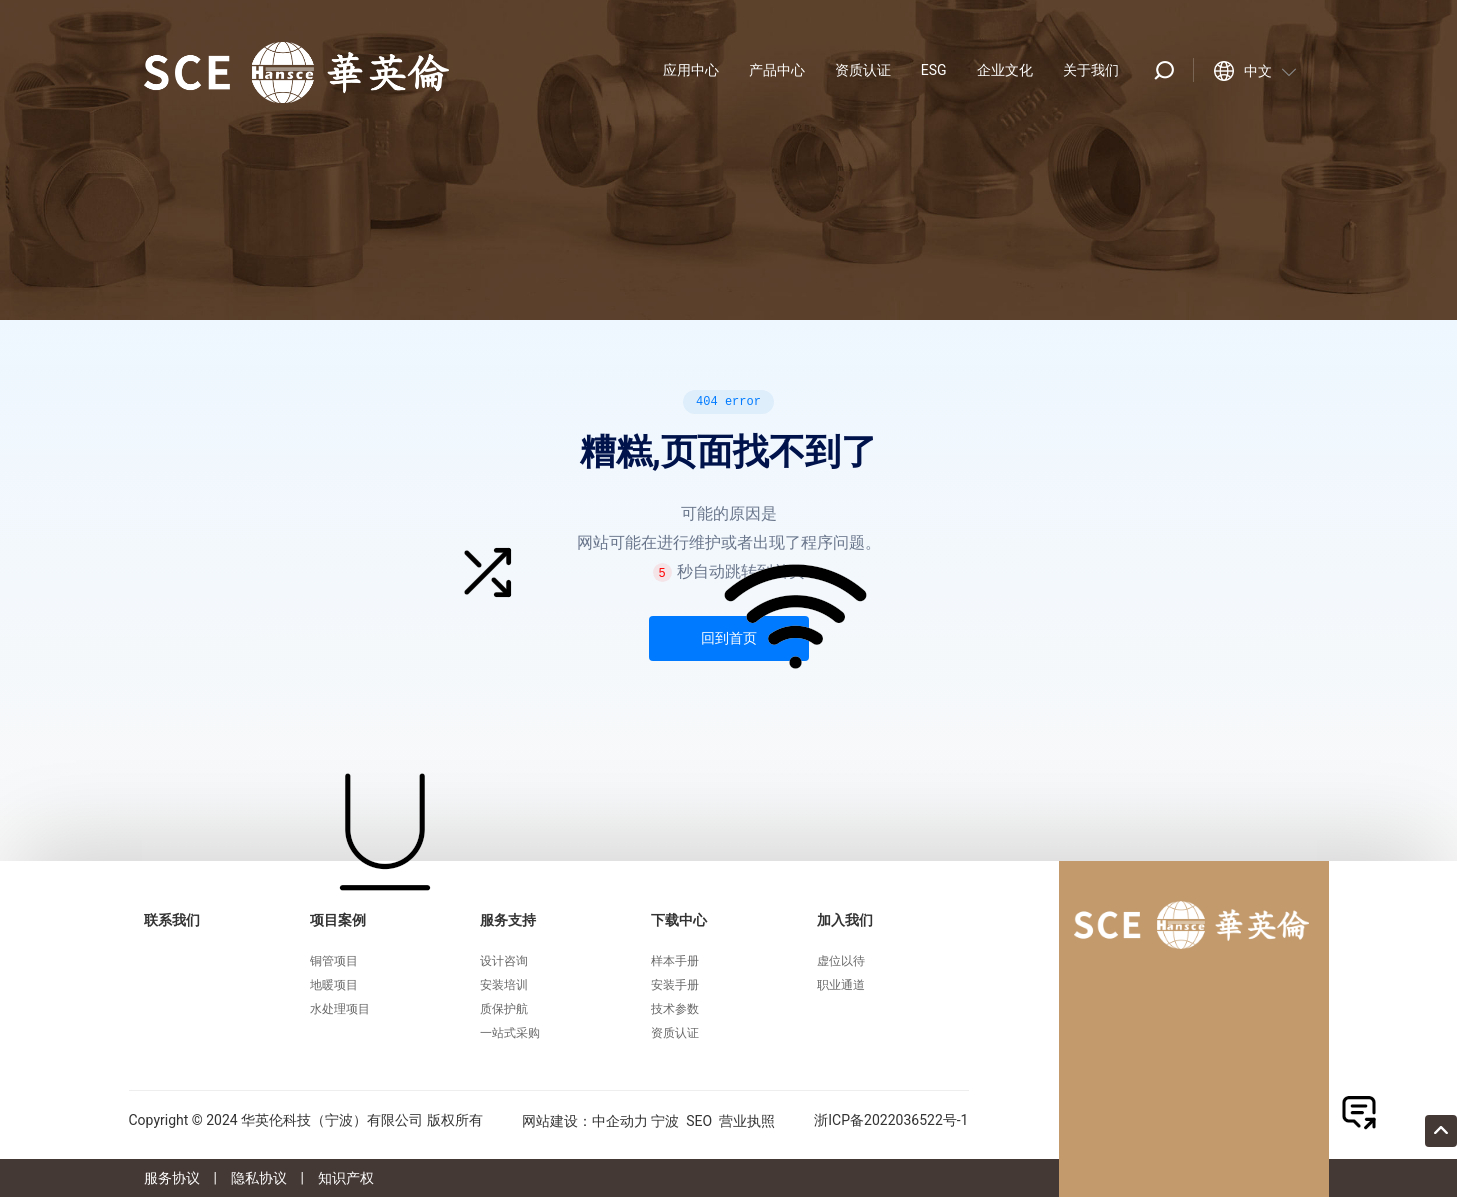 Image resolution: width=1457 pixels, height=1197 pixels. What do you see at coordinates (486, 572) in the screenshot?
I see `shuffle playlist or queue order` at bounding box center [486, 572].